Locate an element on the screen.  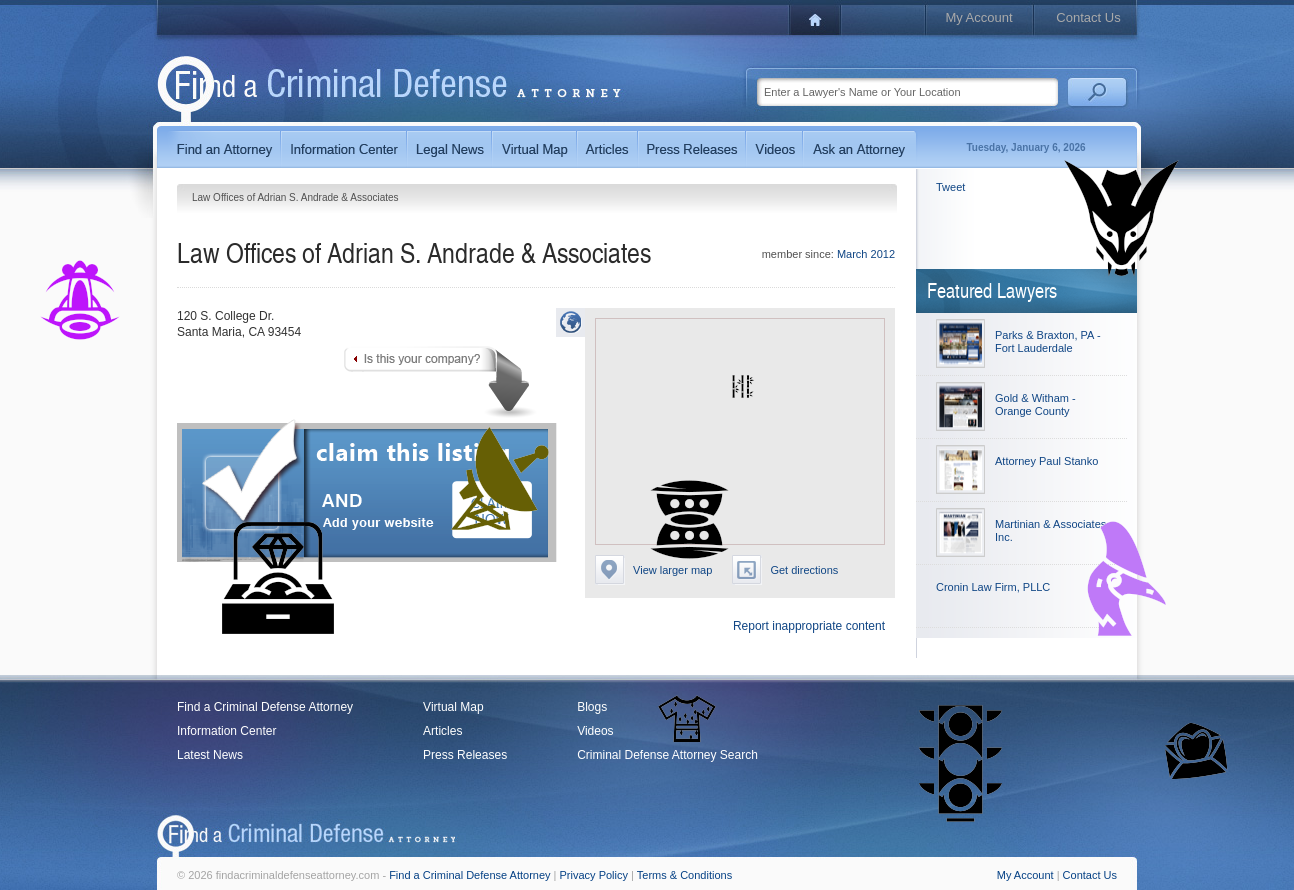
equip armor or defensive gear is located at coordinates (687, 719).